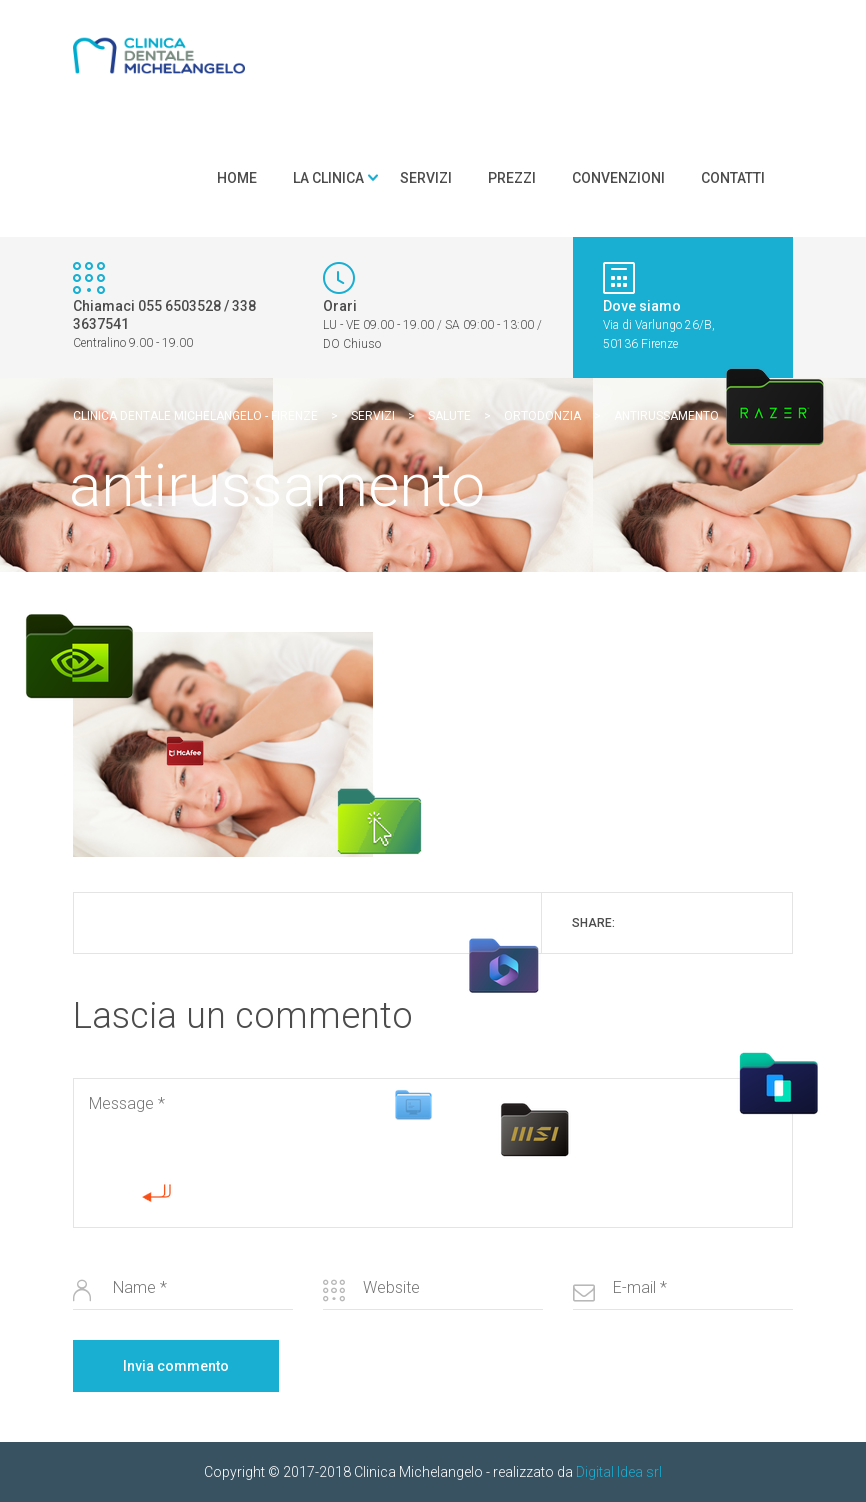 The height and width of the screenshot is (1502, 866). I want to click on open MSI branded folder, so click(534, 1131).